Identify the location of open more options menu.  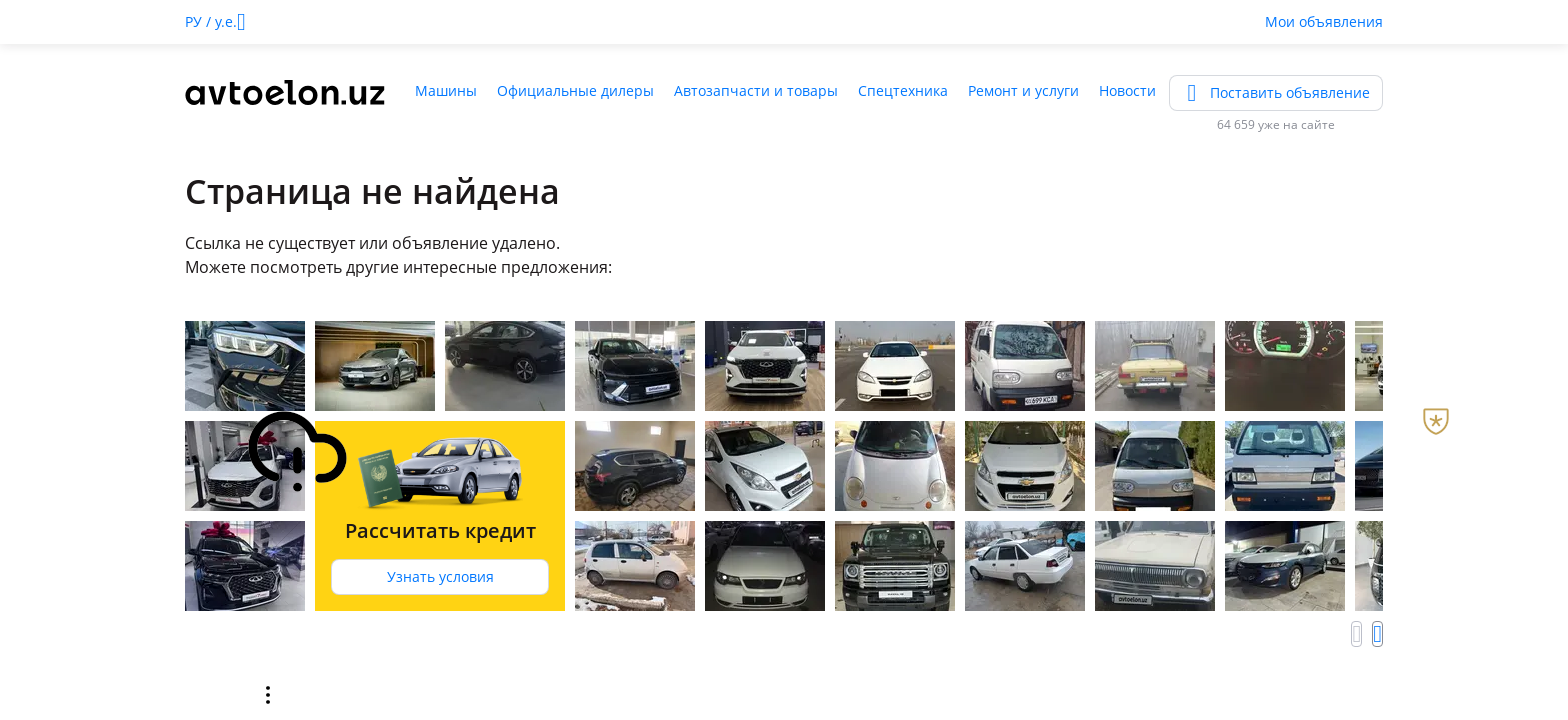
(268, 695).